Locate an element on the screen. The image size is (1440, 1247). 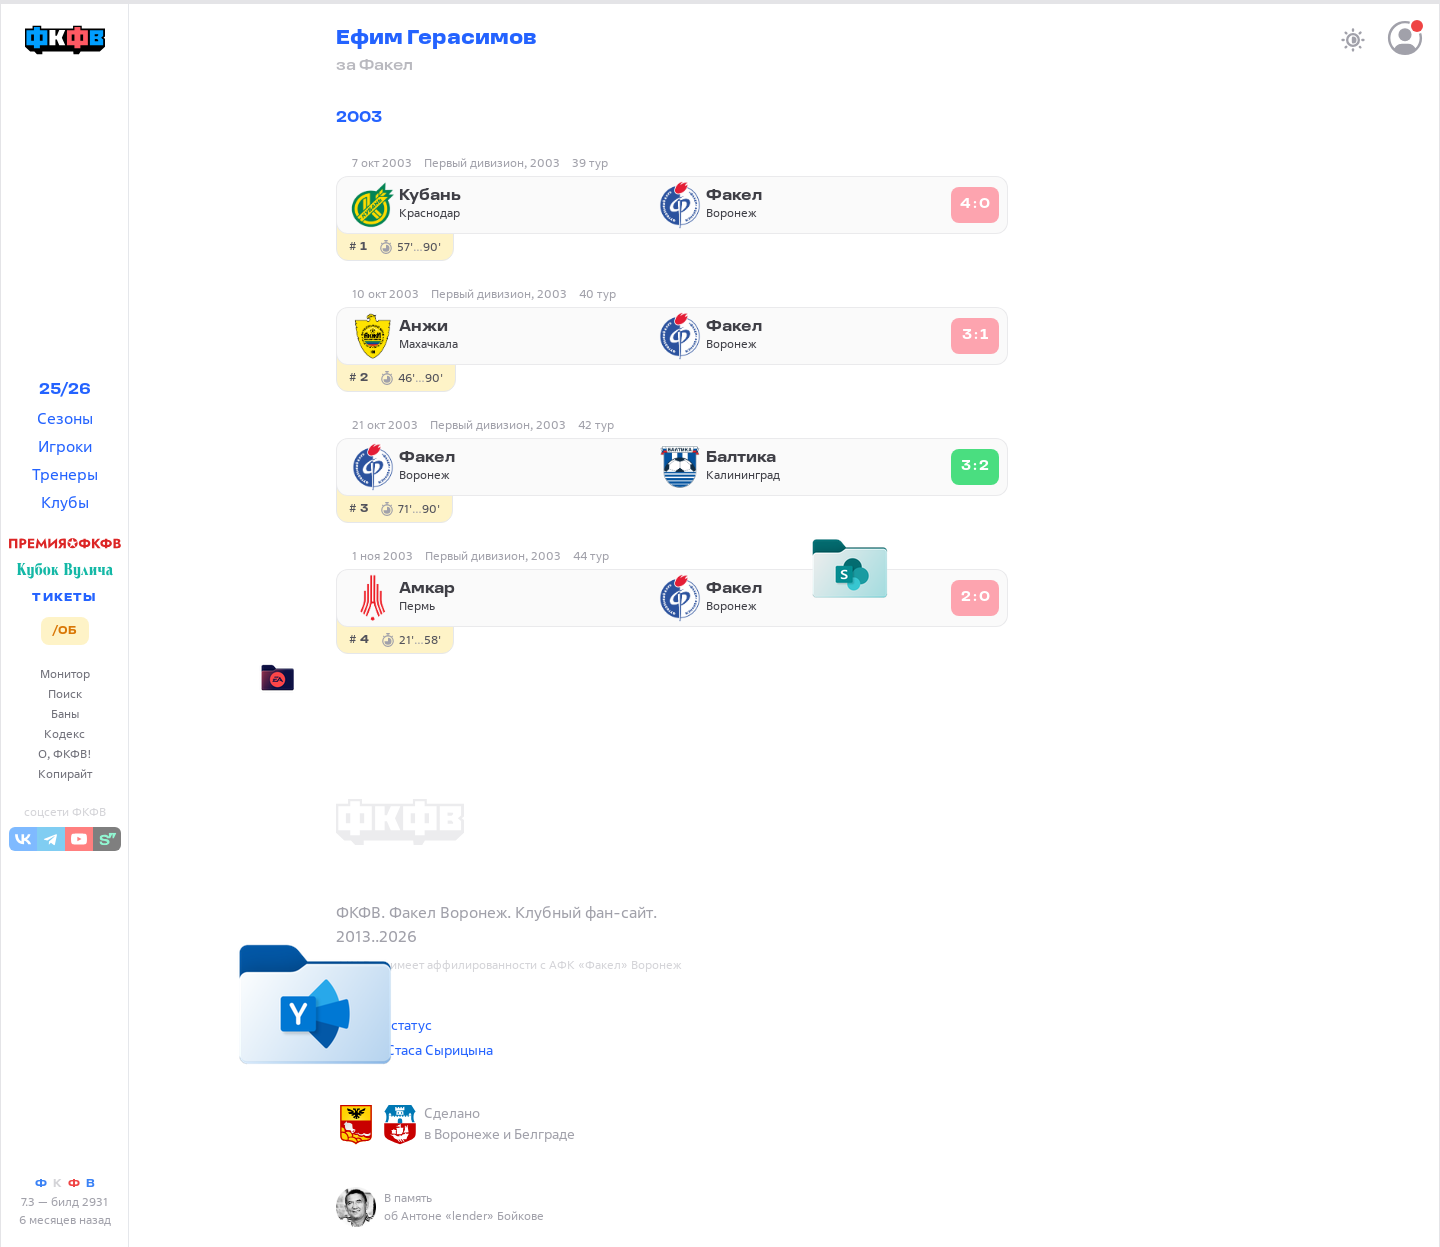
open microsoft sharepoint folder is located at coordinates (849, 570).